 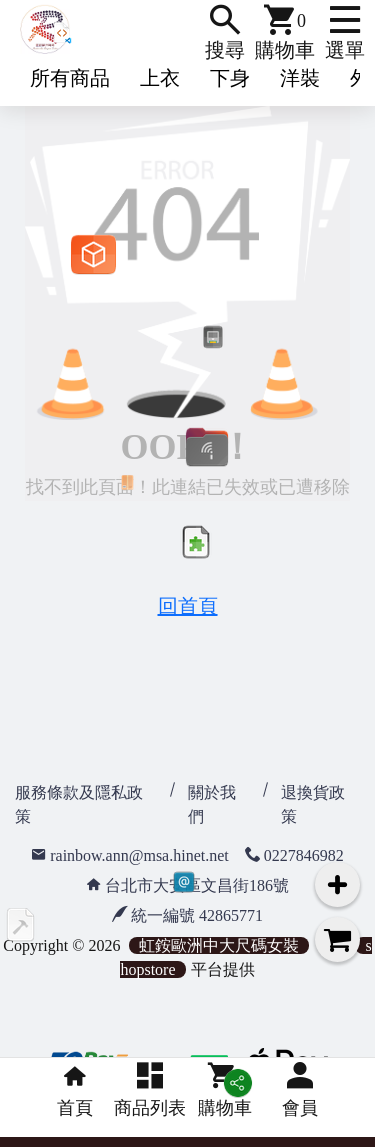 What do you see at coordinates (238, 1083) in the screenshot?
I see `access sharing and network preferences` at bounding box center [238, 1083].